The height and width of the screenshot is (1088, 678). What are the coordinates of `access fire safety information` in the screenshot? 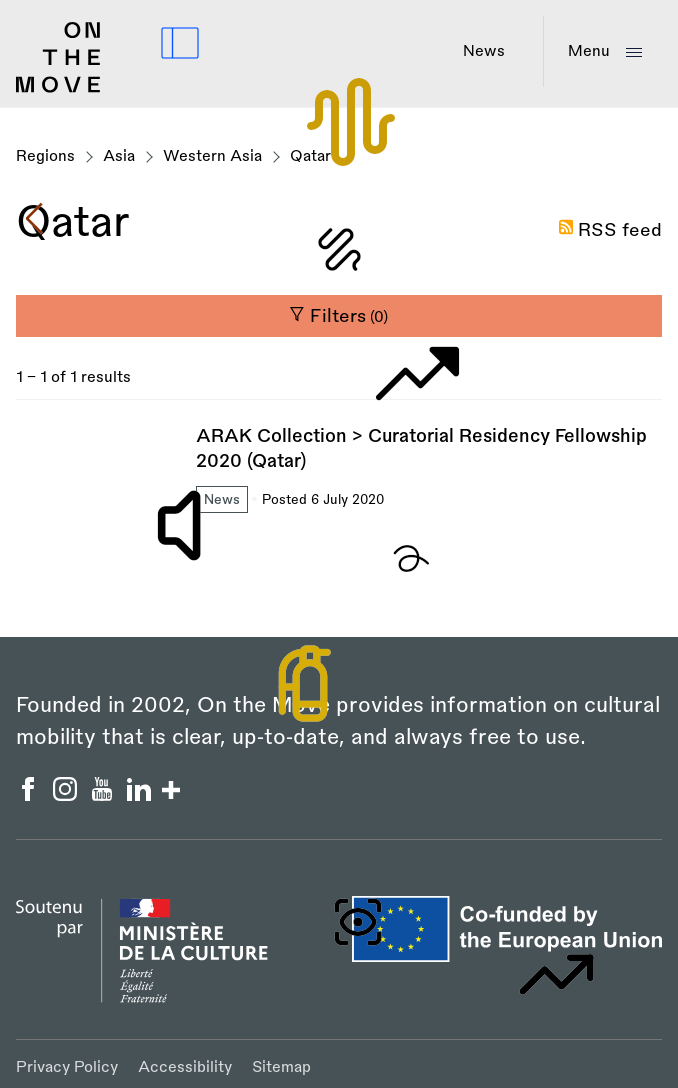 It's located at (306, 683).